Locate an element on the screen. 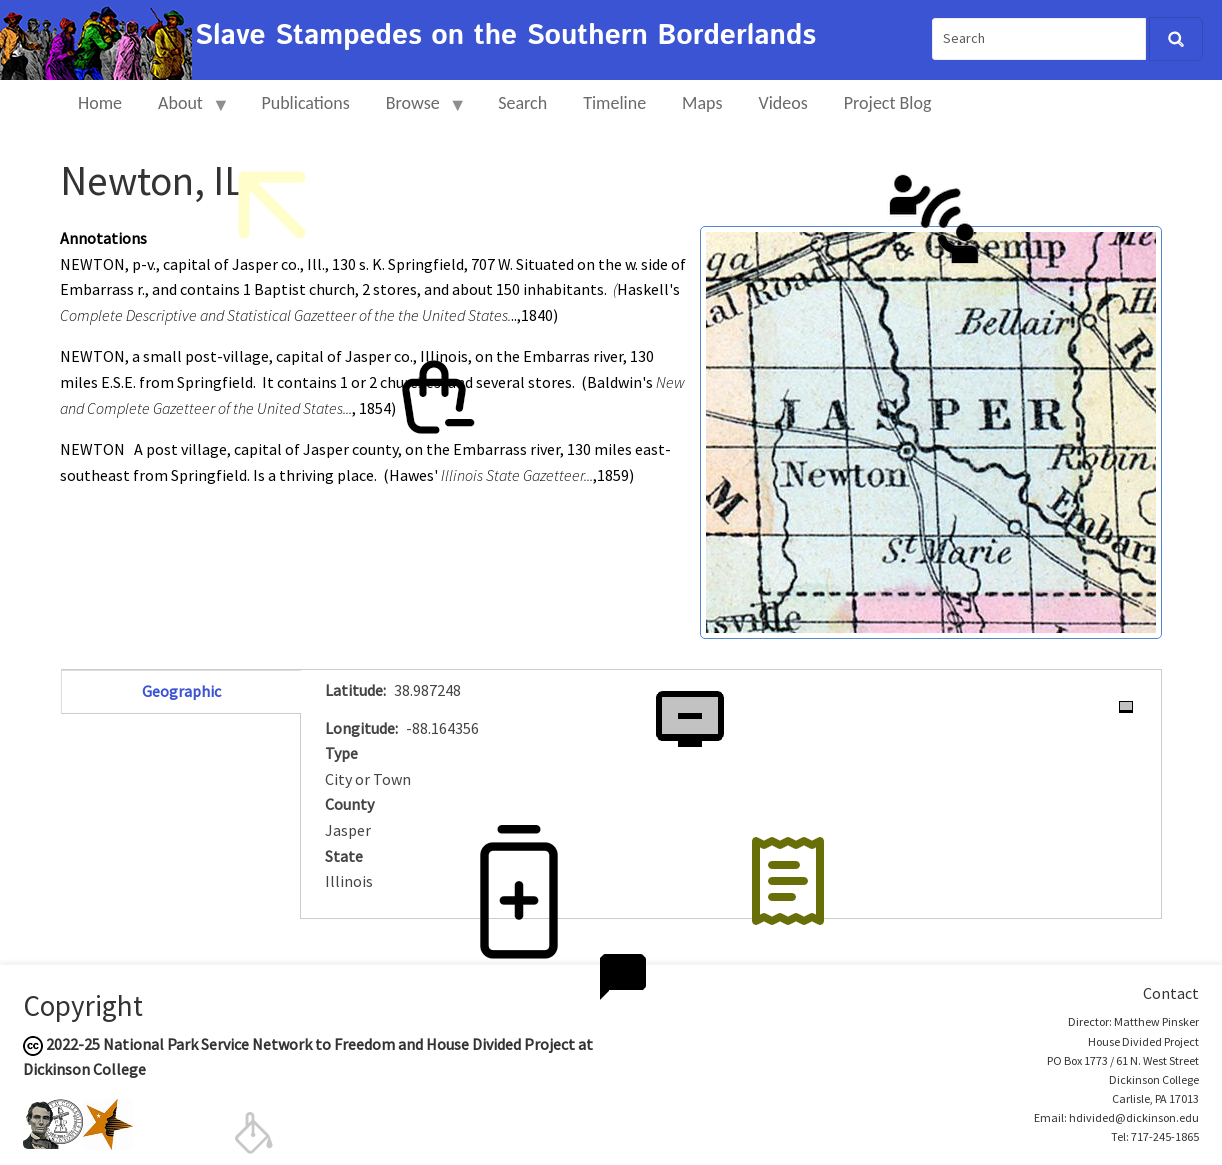 Image resolution: width=1222 pixels, height=1165 pixels. navigate to previous screen or parent folder is located at coordinates (272, 205).